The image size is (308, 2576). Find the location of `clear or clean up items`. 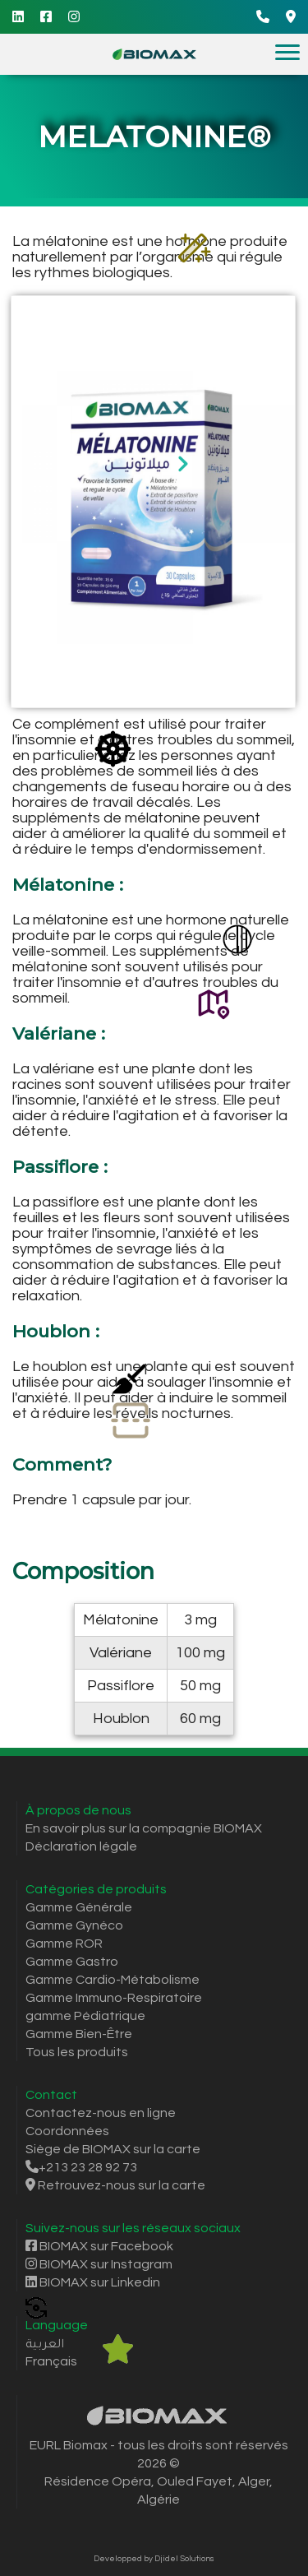

clear or clean up items is located at coordinates (129, 1378).